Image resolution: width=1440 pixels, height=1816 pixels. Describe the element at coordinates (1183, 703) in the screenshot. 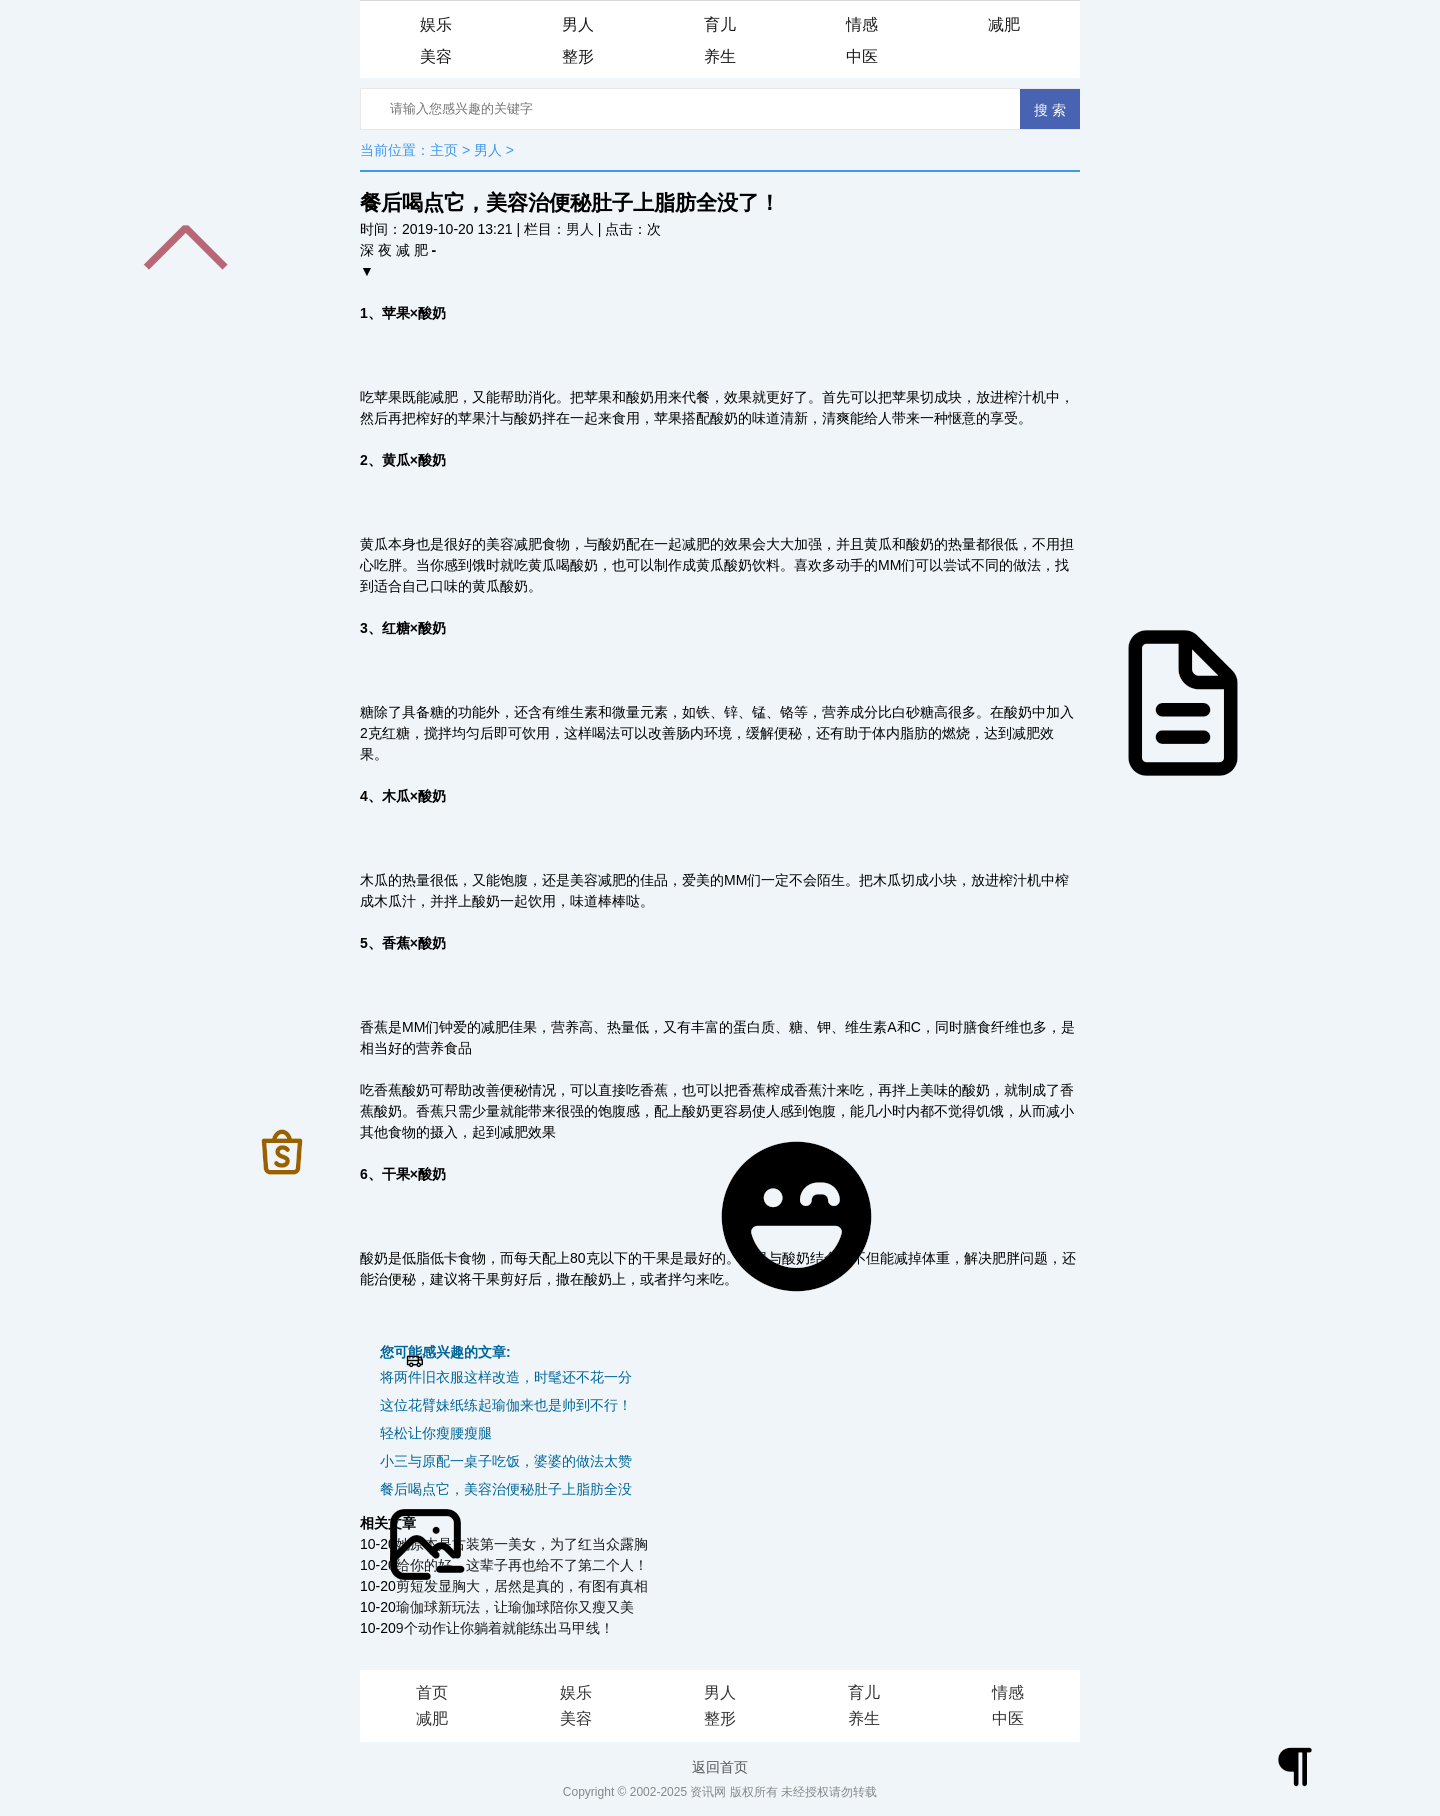

I see `view document or text file` at that location.